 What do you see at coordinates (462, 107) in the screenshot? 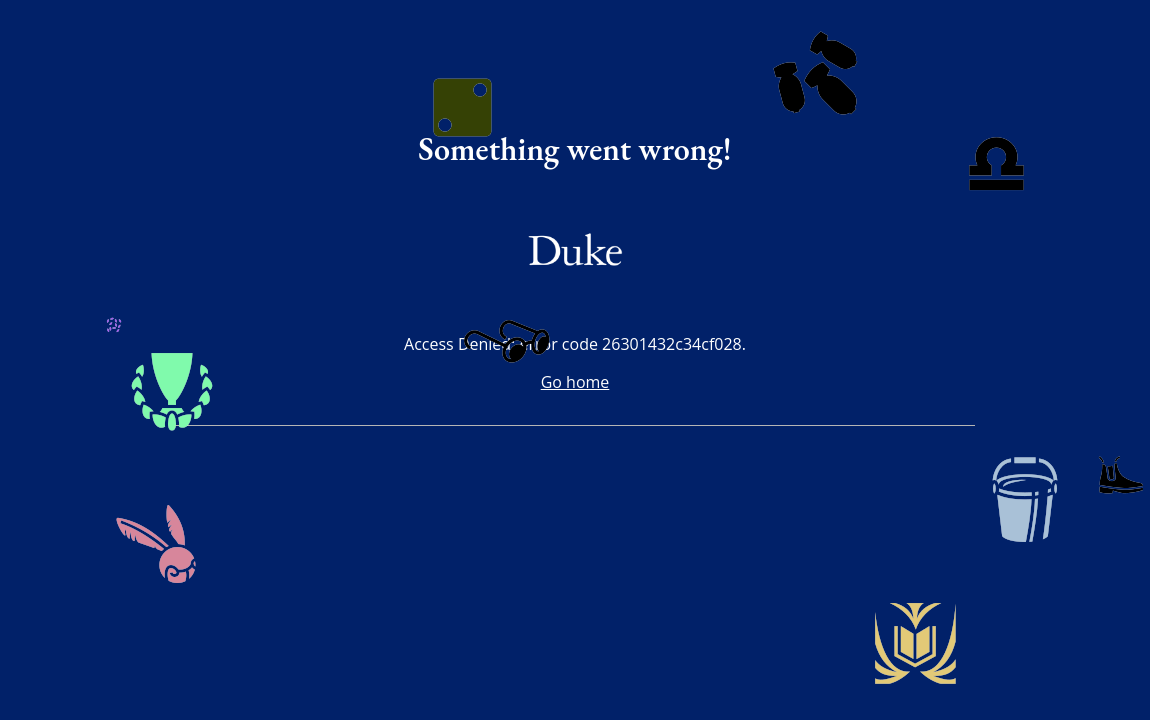
I see `roll the dice or randomize` at bounding box center [462, 107].